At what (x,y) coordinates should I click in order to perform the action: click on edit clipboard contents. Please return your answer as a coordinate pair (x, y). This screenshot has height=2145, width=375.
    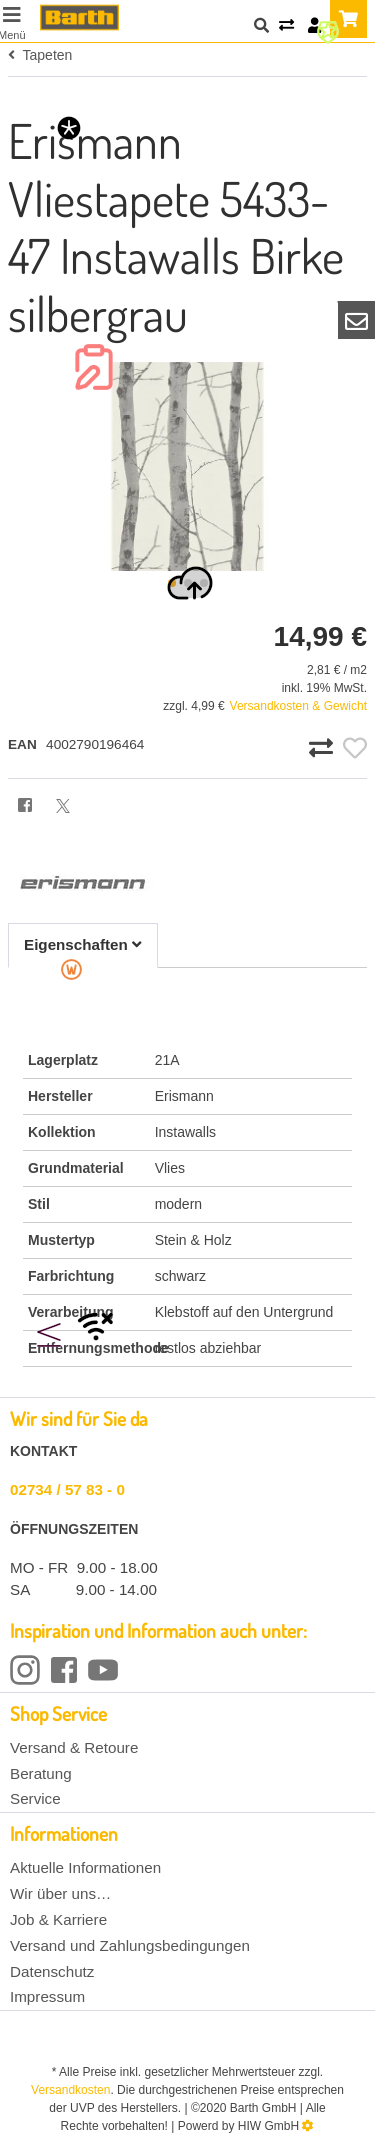
    Looking at the image, I should click on (94, 367).